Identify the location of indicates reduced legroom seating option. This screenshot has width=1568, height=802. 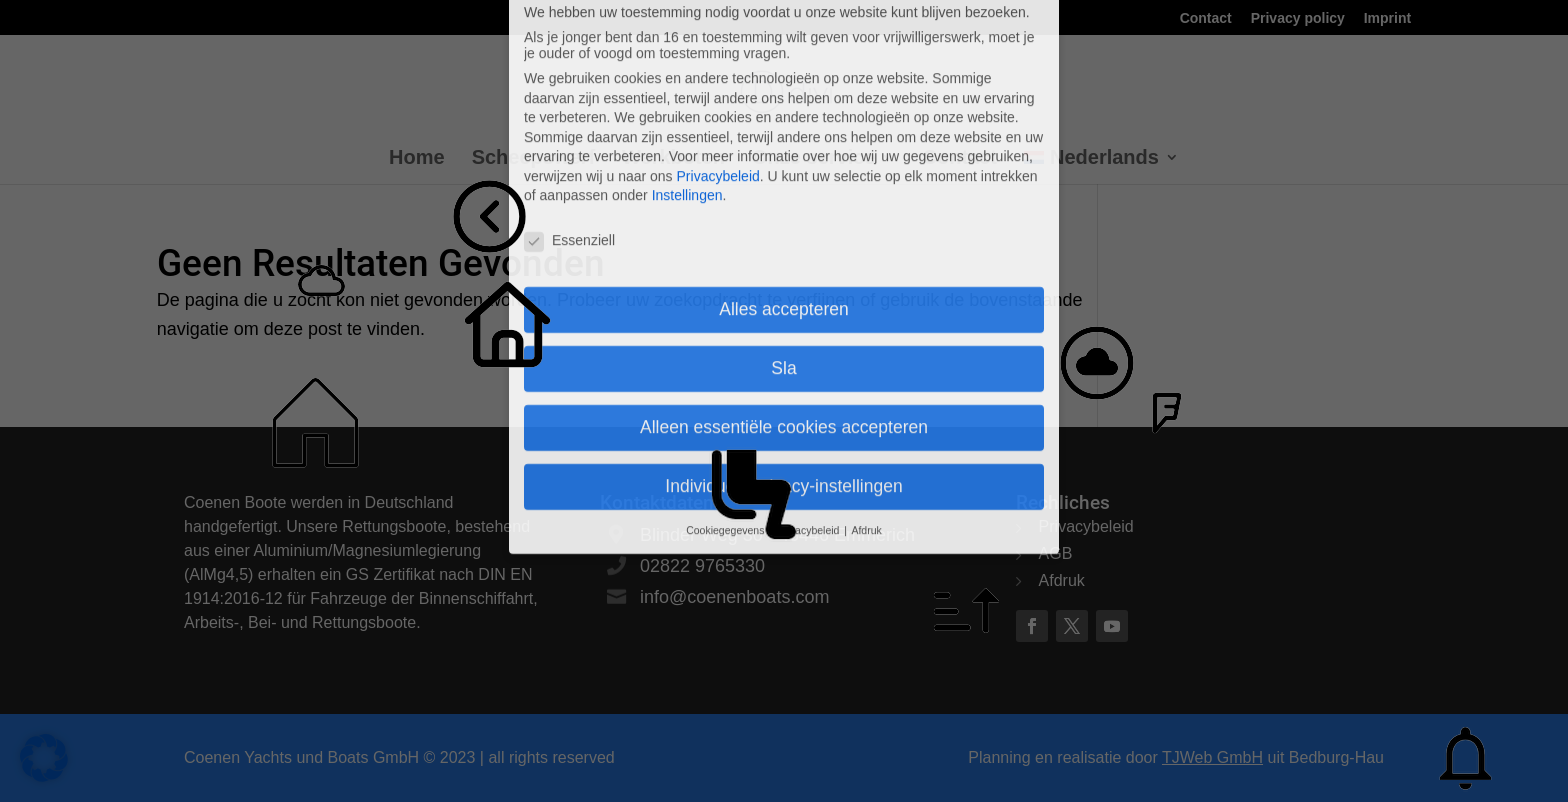
(756, 494).